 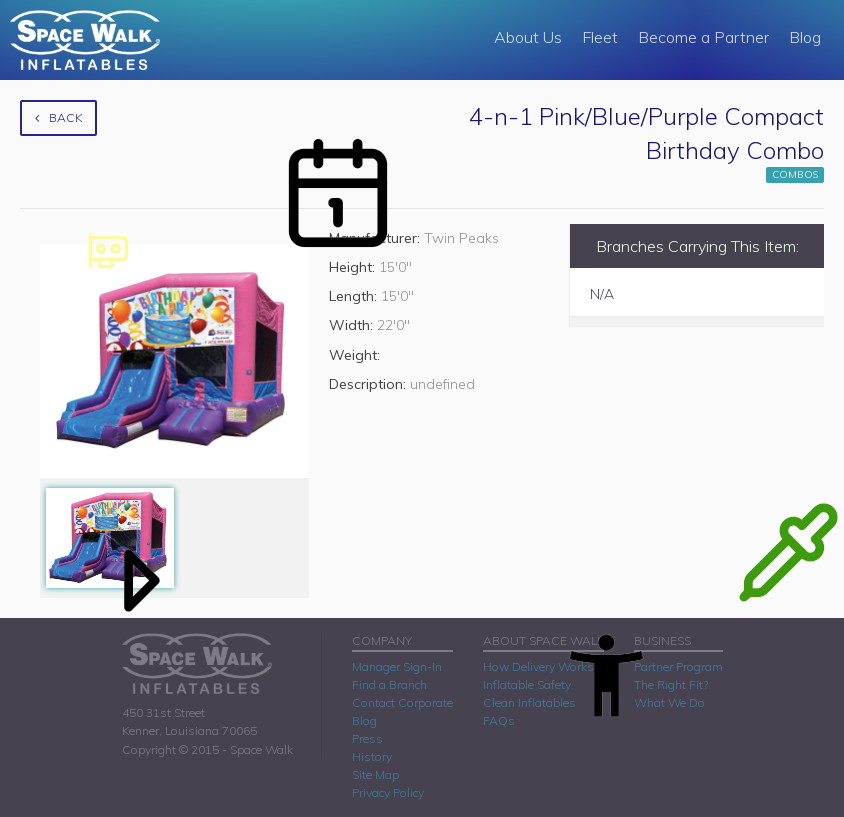 What do you see at coordinates (108, 250) in the screenshot?
I see `view graphics card or GPU information` at bounding box center [108, 250].